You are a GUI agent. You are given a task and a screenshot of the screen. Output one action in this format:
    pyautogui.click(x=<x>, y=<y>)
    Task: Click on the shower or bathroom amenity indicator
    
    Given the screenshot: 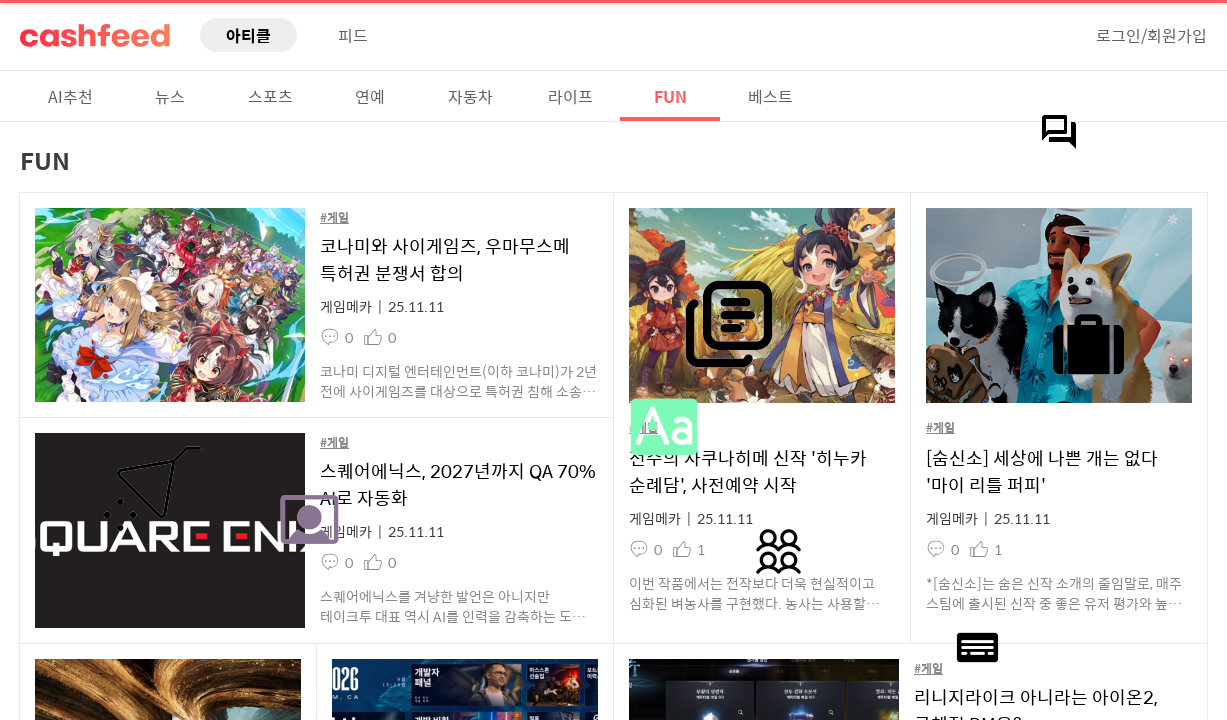 What is the action you would take?
    pyautogui.click(x=151, y=484)
    